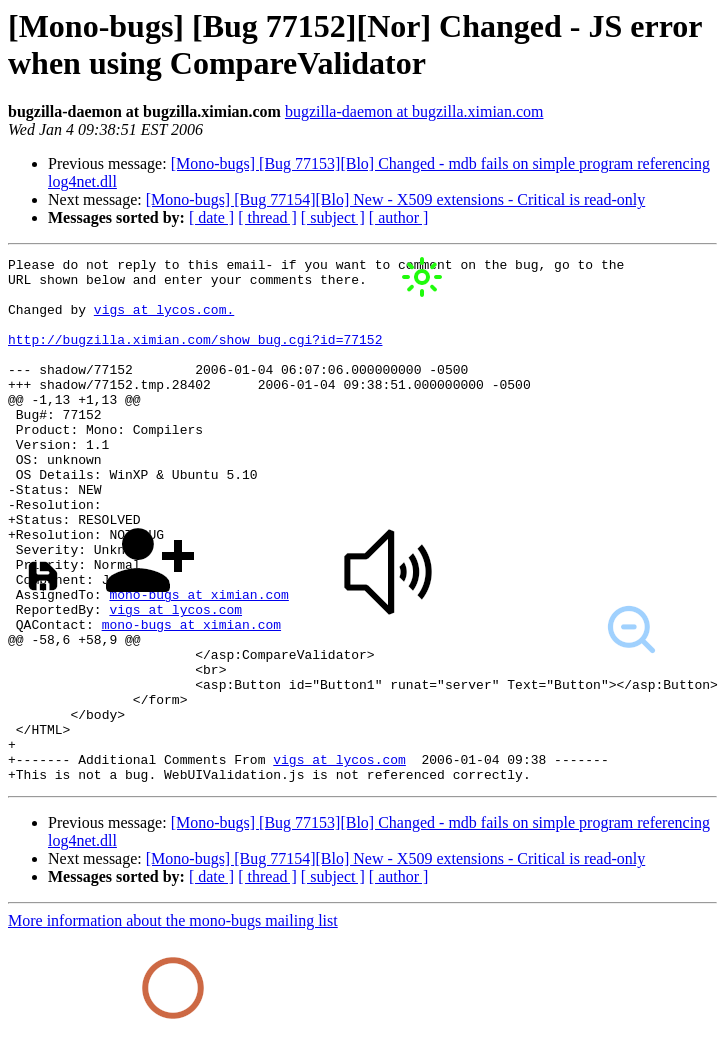 Image resolution: width=725 pixels, height=1043 pixels. What do you see at coordinates (150, 560) in the screenshot?
I see `add a new contact or friend` at bounding box center [150, 560].